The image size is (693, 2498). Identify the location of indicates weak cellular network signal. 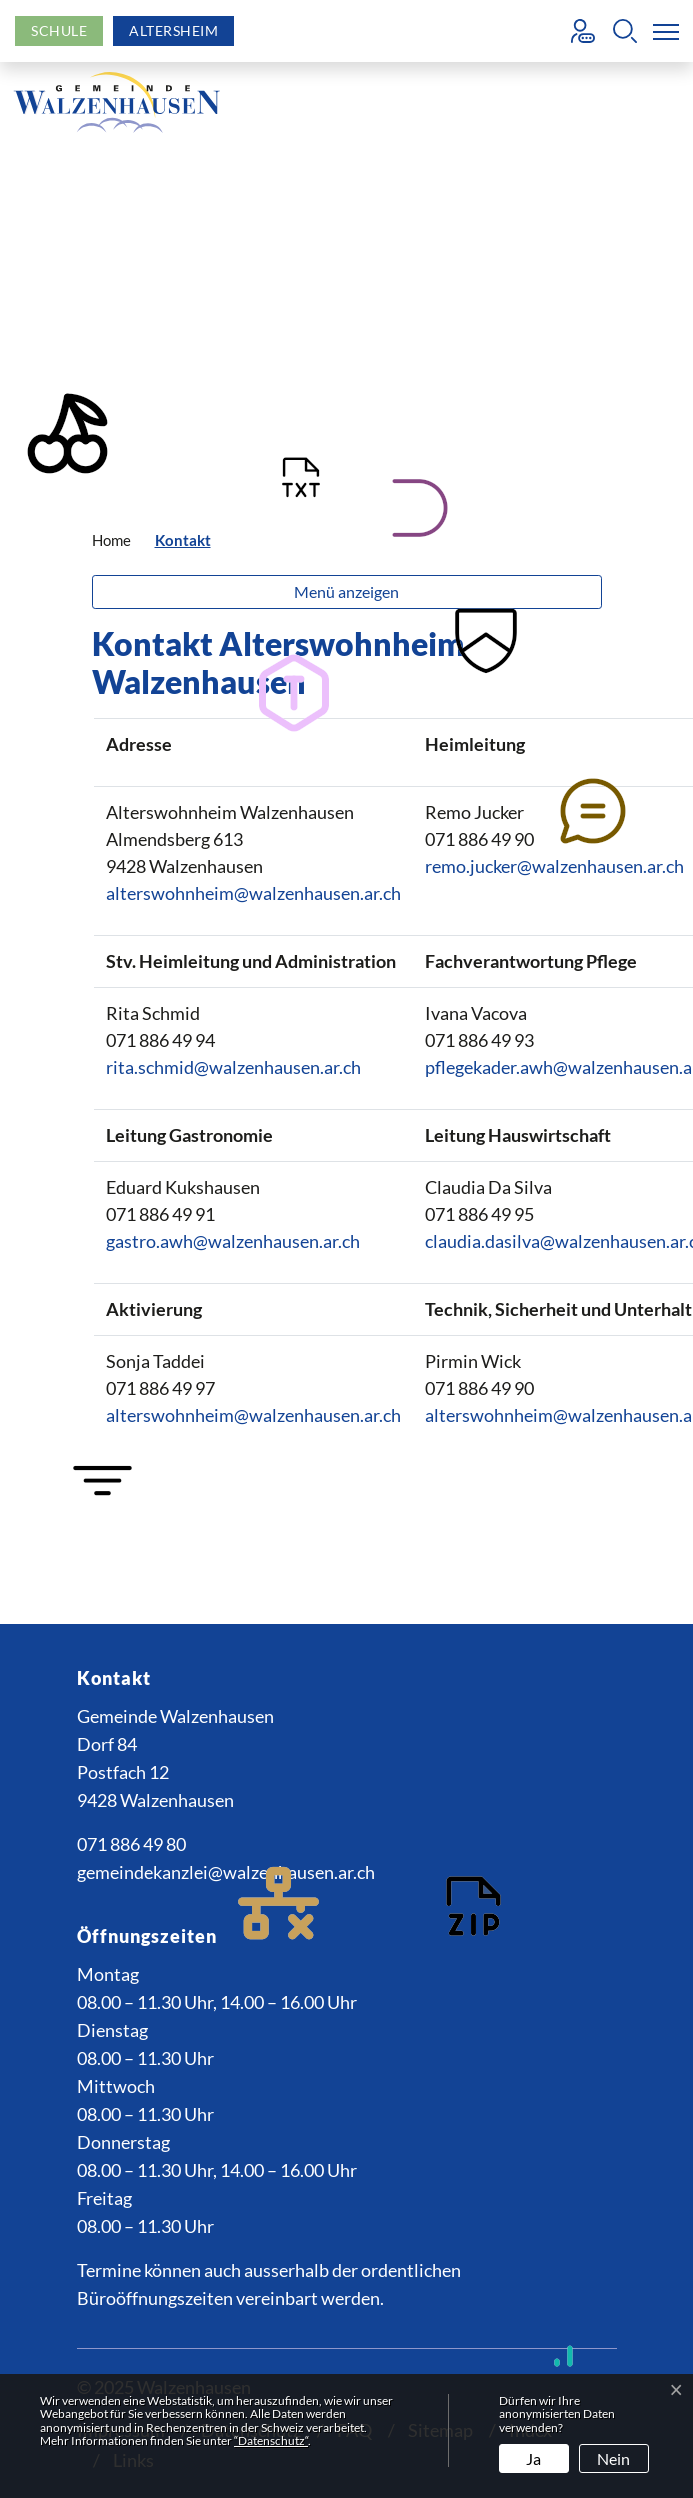
(585, 2340).